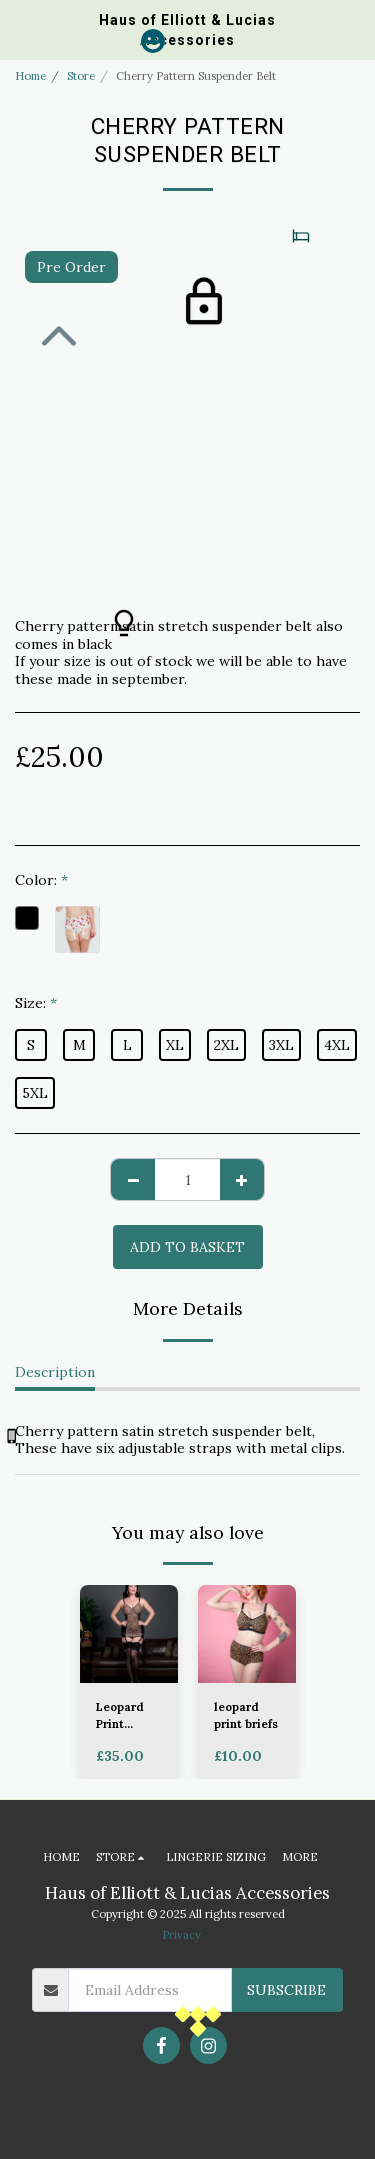 This screenshot has width=375, height=2159. What do you see at coordinates (153, 41) in the screenshot?
I see `react with a happy emoji` at bounding box center [153, 41].